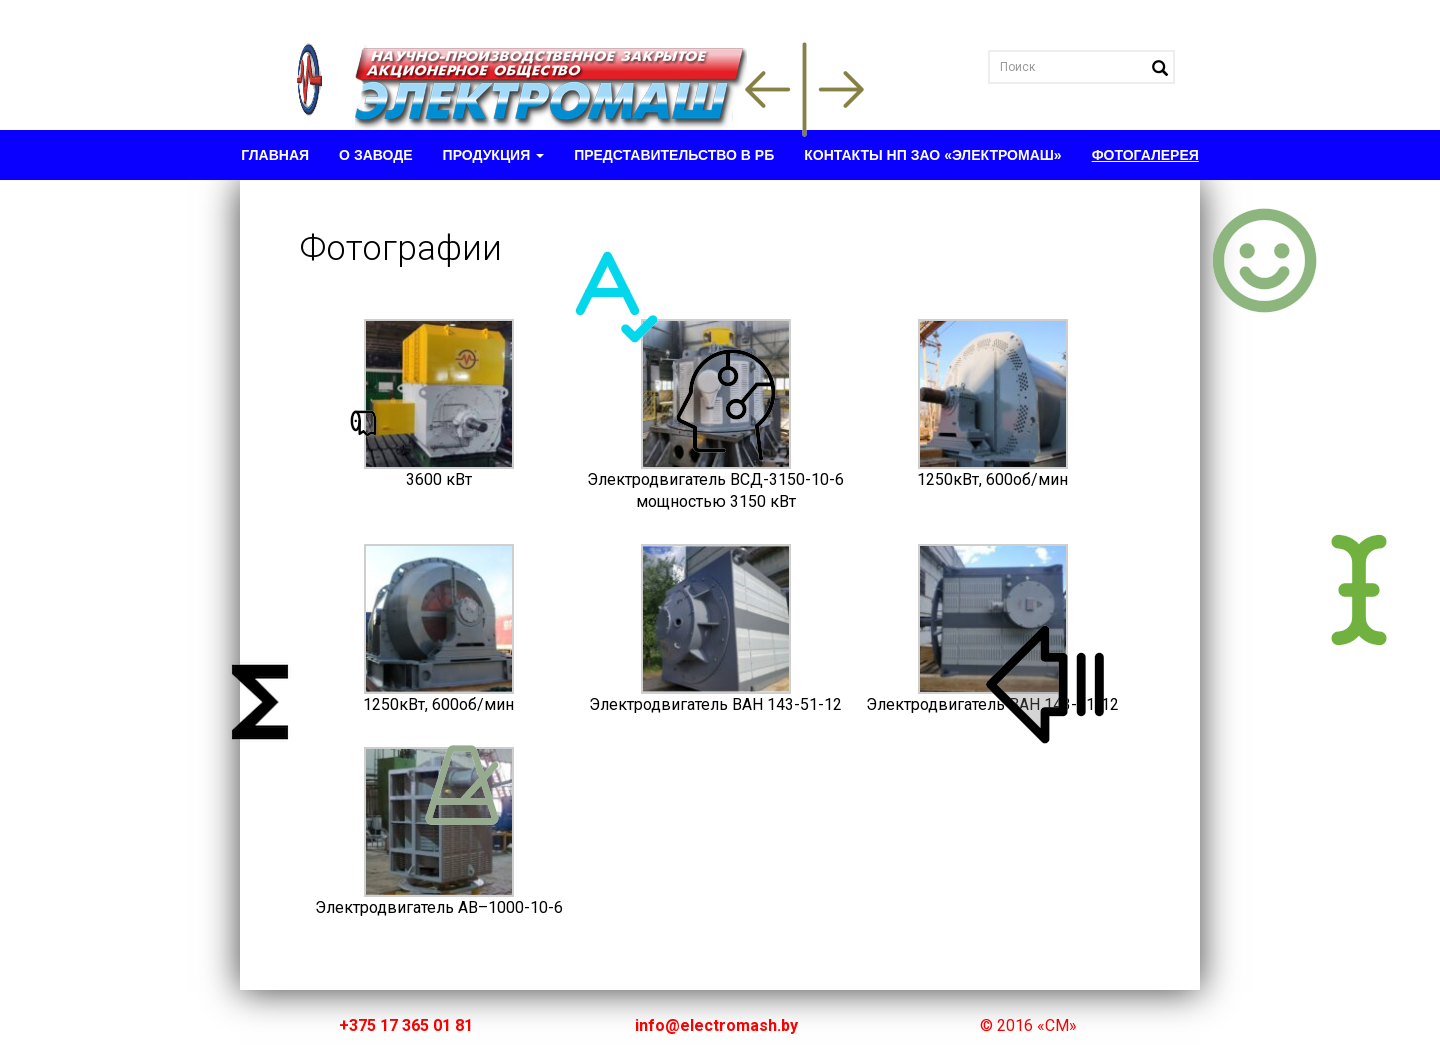 This screenshot has width=1440, height=1058. Describe the element at coordinates (363, 423) in the screenshot. I see `indicates restroom or bathroom location` at that location.